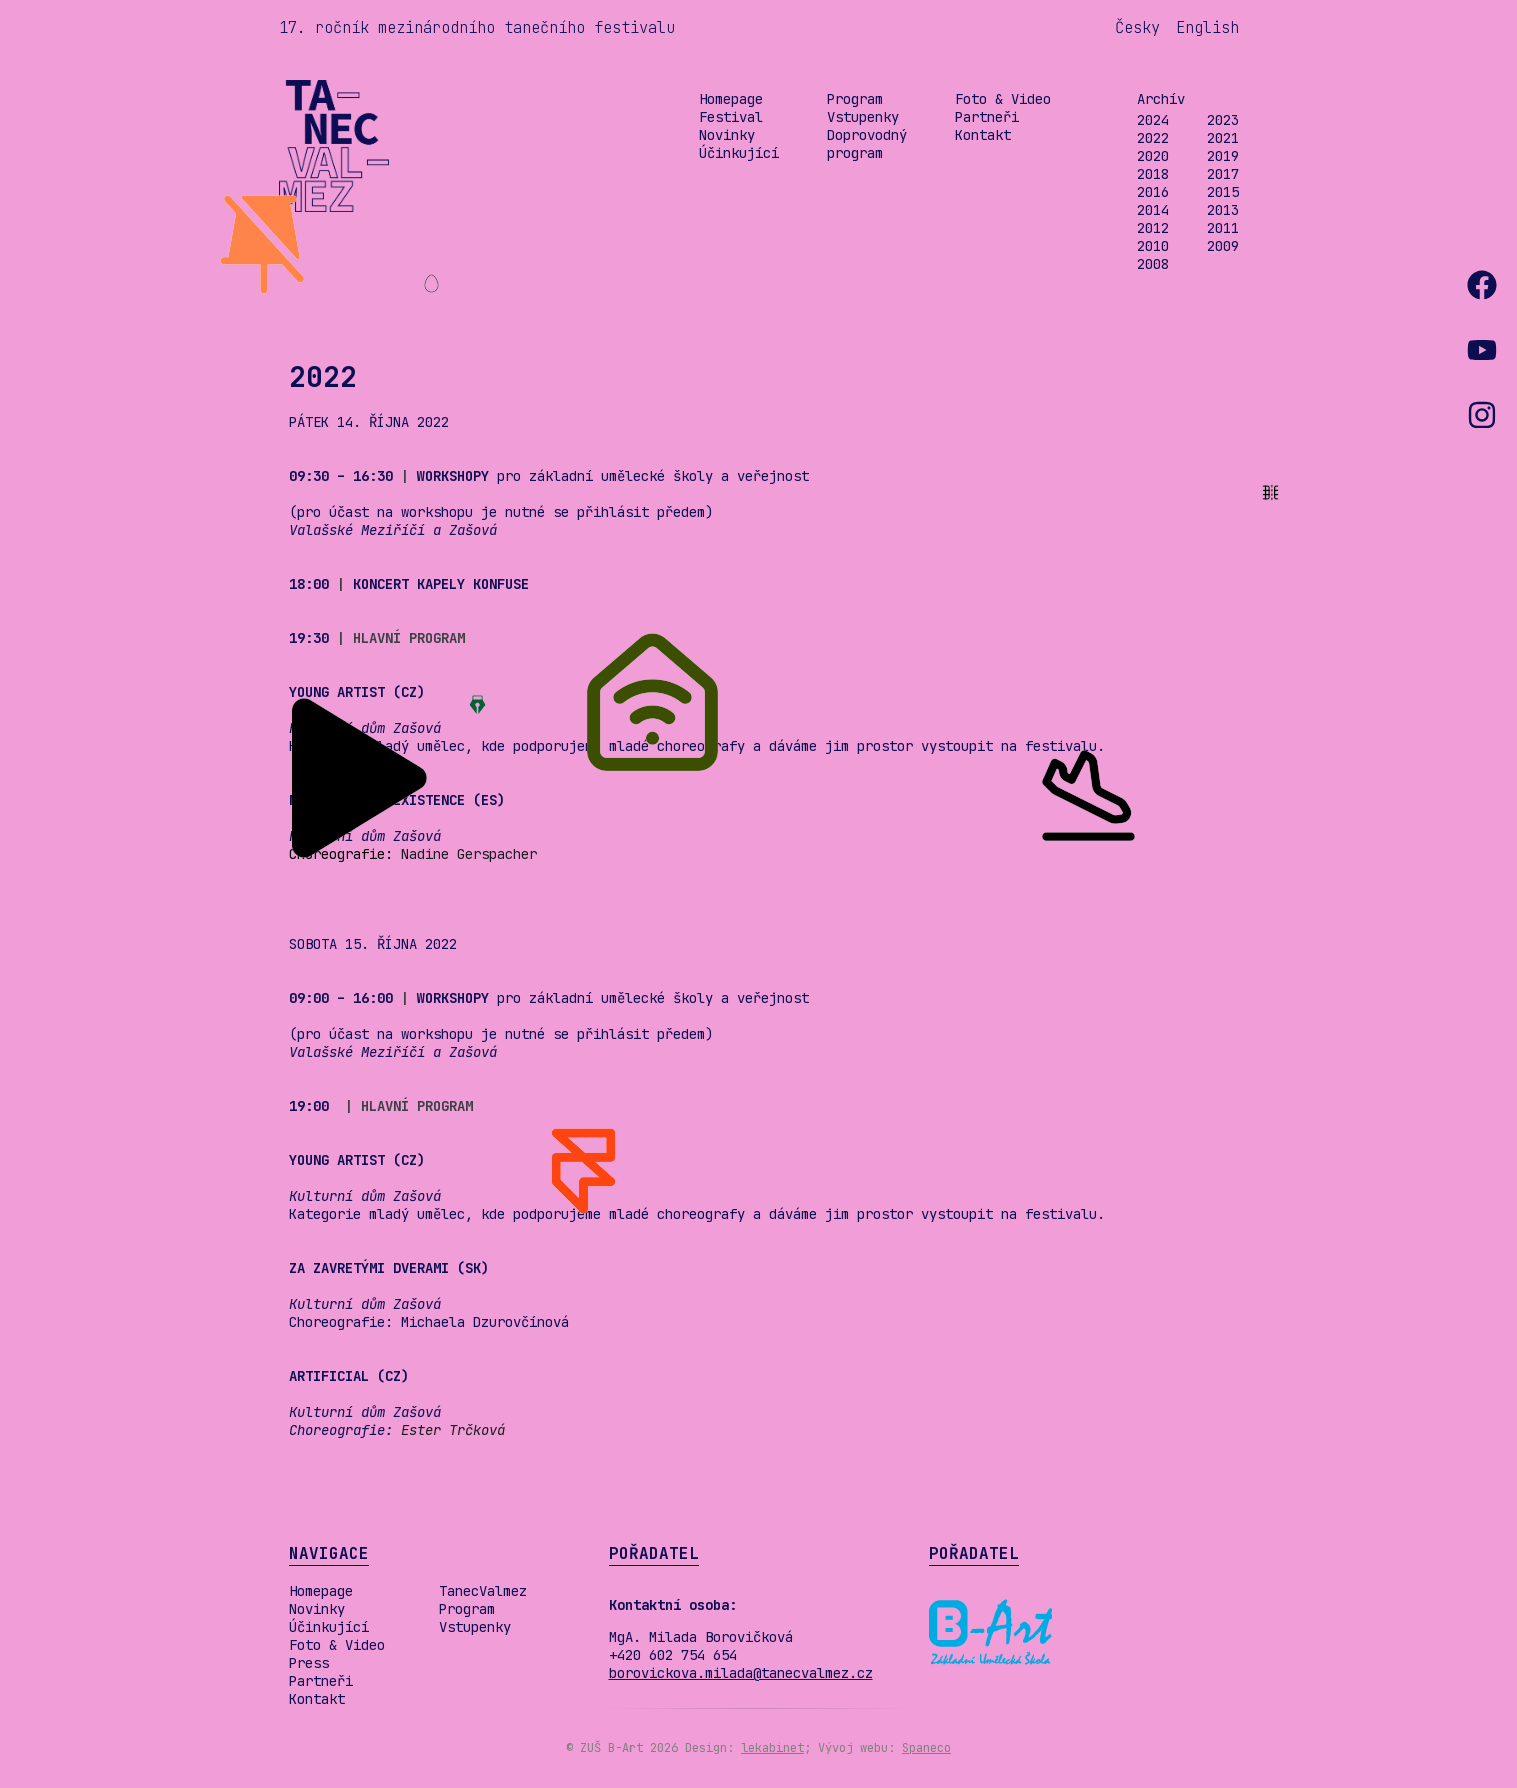 The height and width of the screenshot is (1788, 1517). I want to click on indicates egg or egg-containing ingredient, so click(431, 283).